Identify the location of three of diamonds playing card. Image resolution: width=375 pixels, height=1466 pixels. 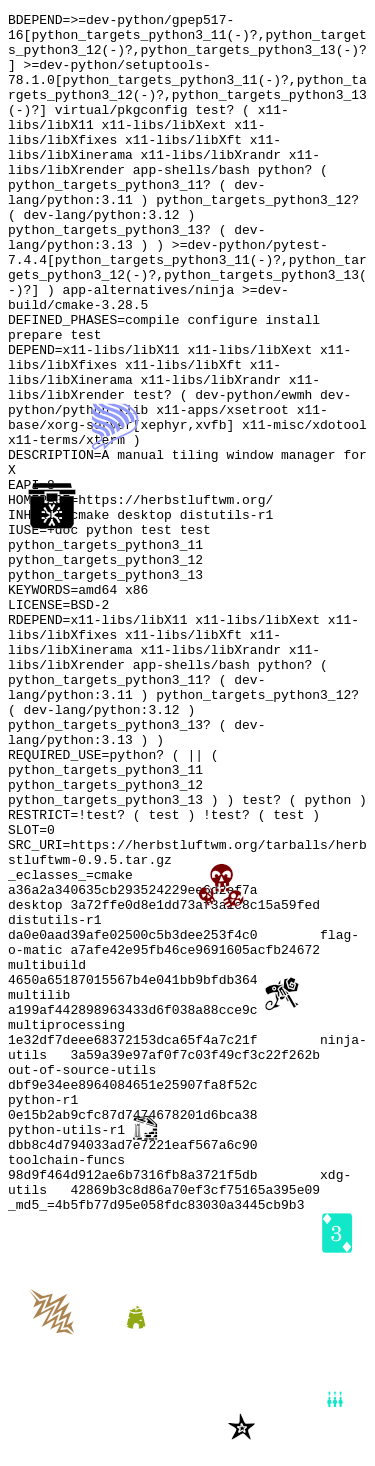
(337, 1233).